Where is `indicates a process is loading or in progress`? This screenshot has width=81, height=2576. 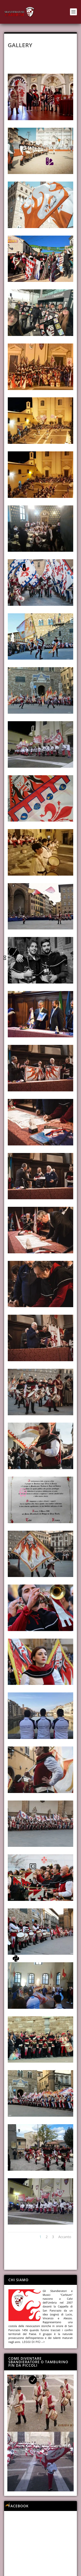
indicates a process is loading or in progress is located at coordinates (5, 958).